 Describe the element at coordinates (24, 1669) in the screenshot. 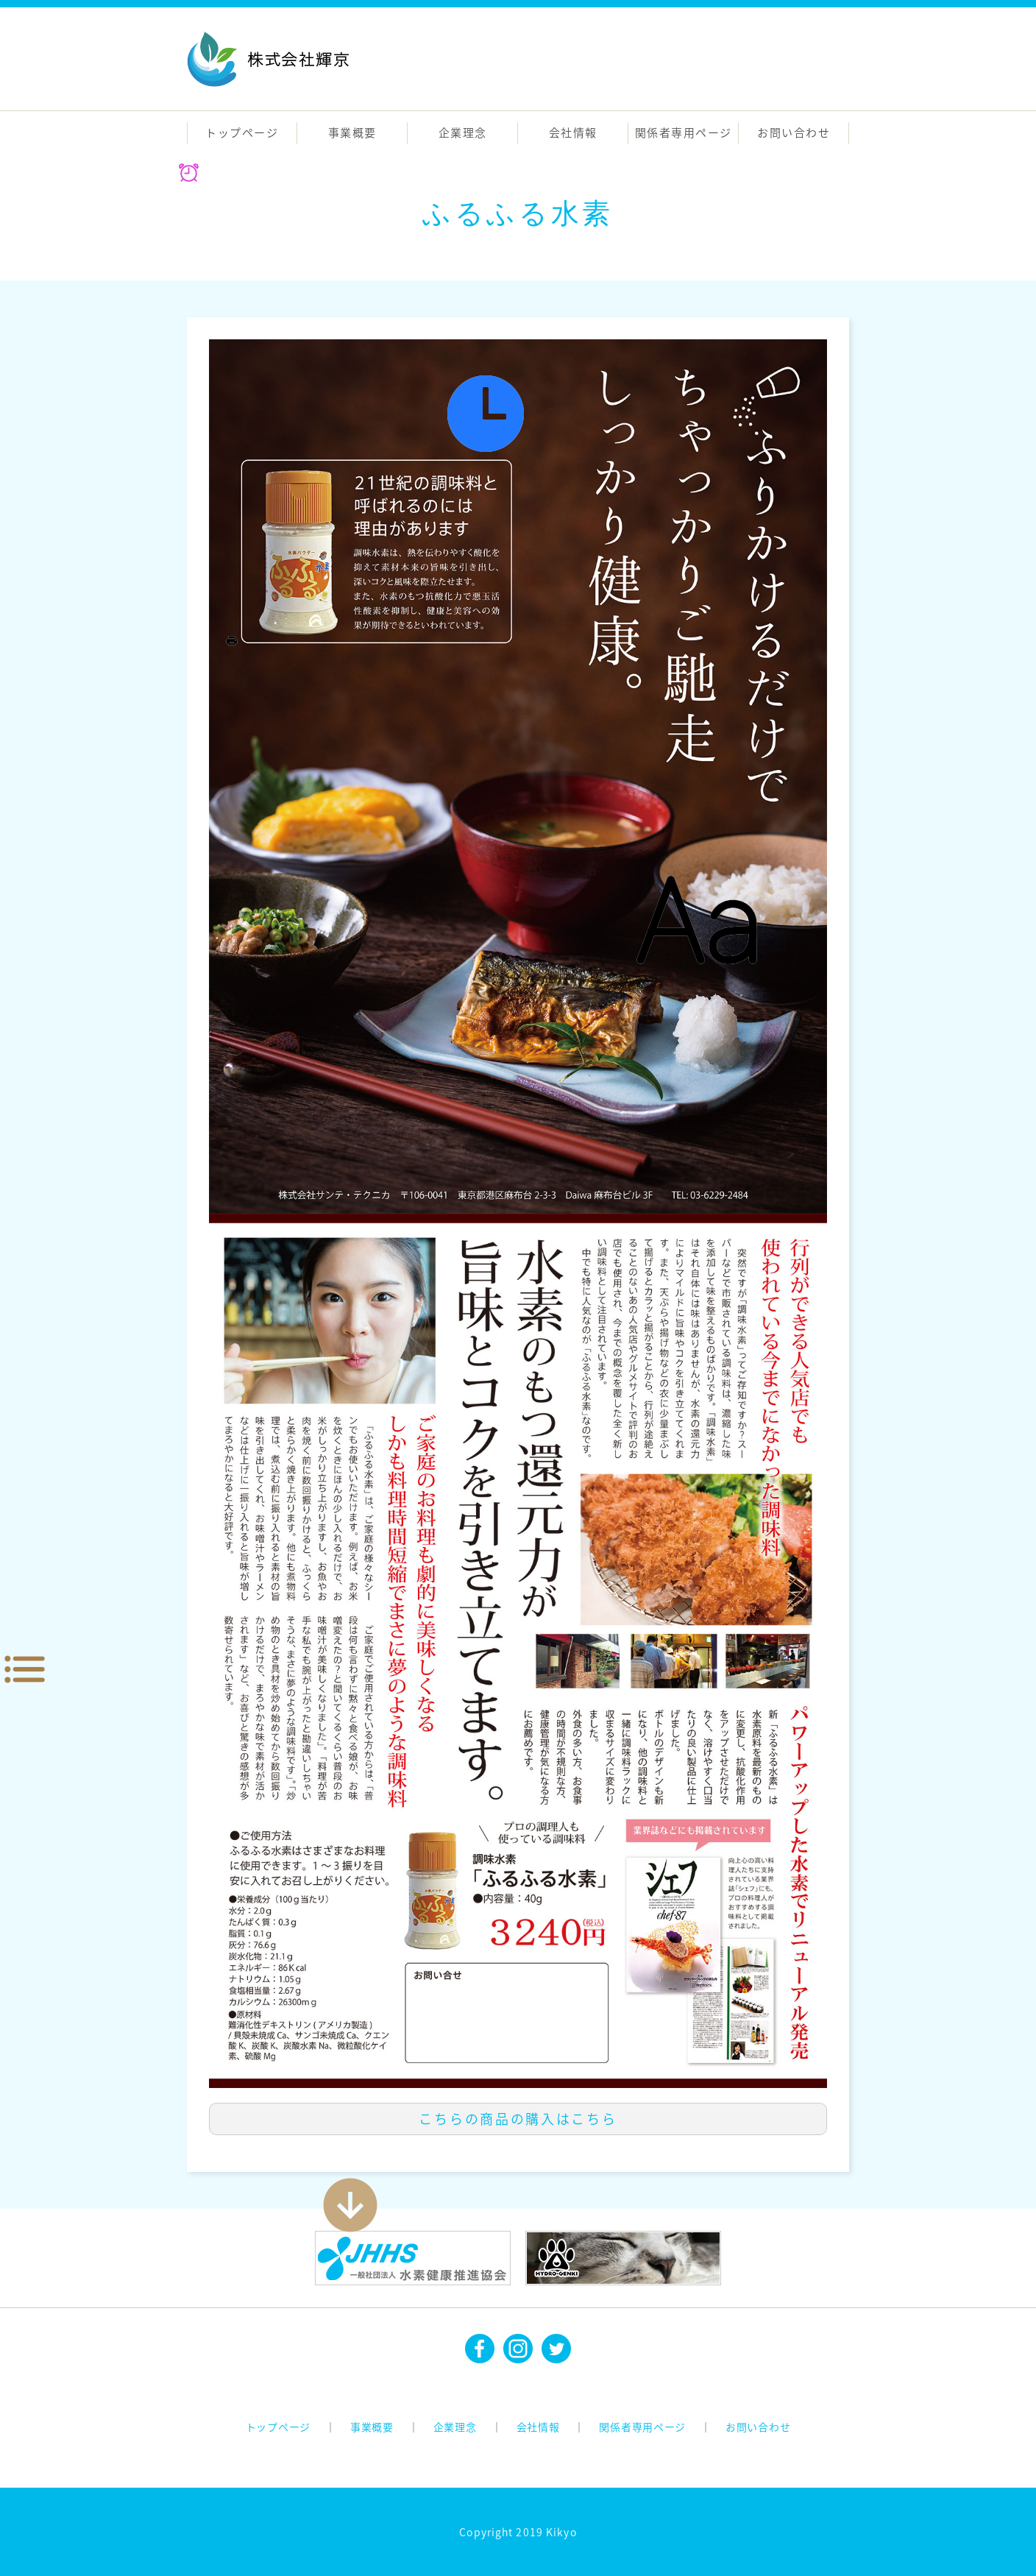

I see `view items in a list format` at that location.